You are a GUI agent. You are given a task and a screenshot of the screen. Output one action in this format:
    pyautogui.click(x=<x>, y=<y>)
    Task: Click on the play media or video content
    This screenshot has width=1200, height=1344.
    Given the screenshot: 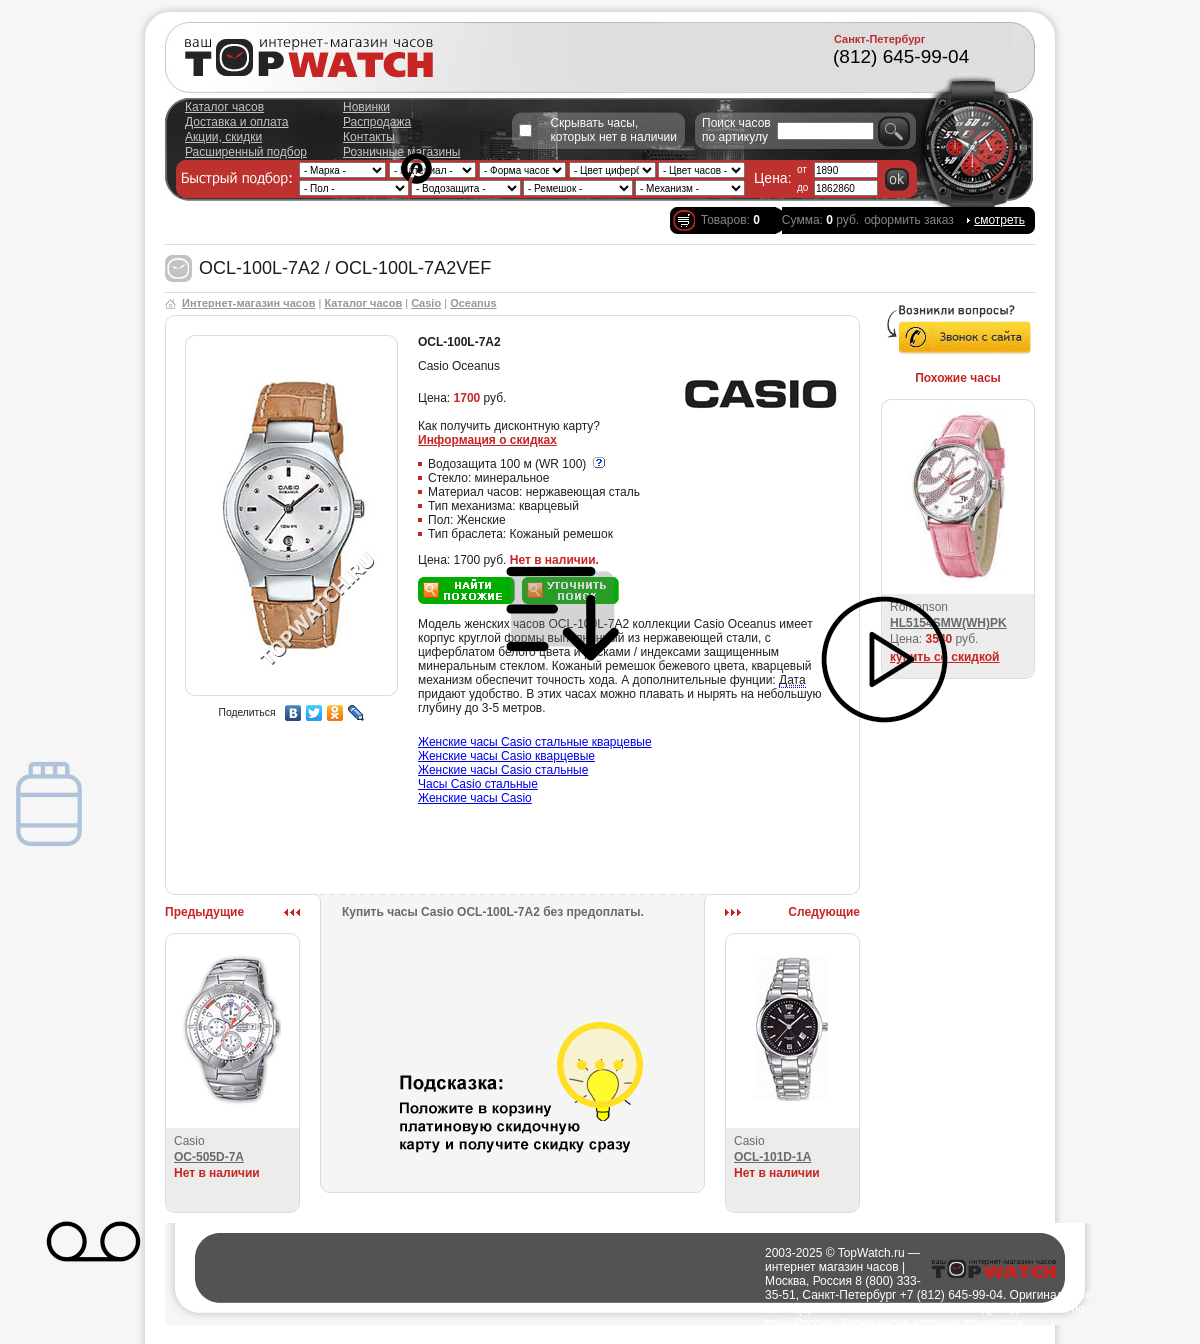 What is the action you would take?
    pyautogui.click(x=884, y=659)
    